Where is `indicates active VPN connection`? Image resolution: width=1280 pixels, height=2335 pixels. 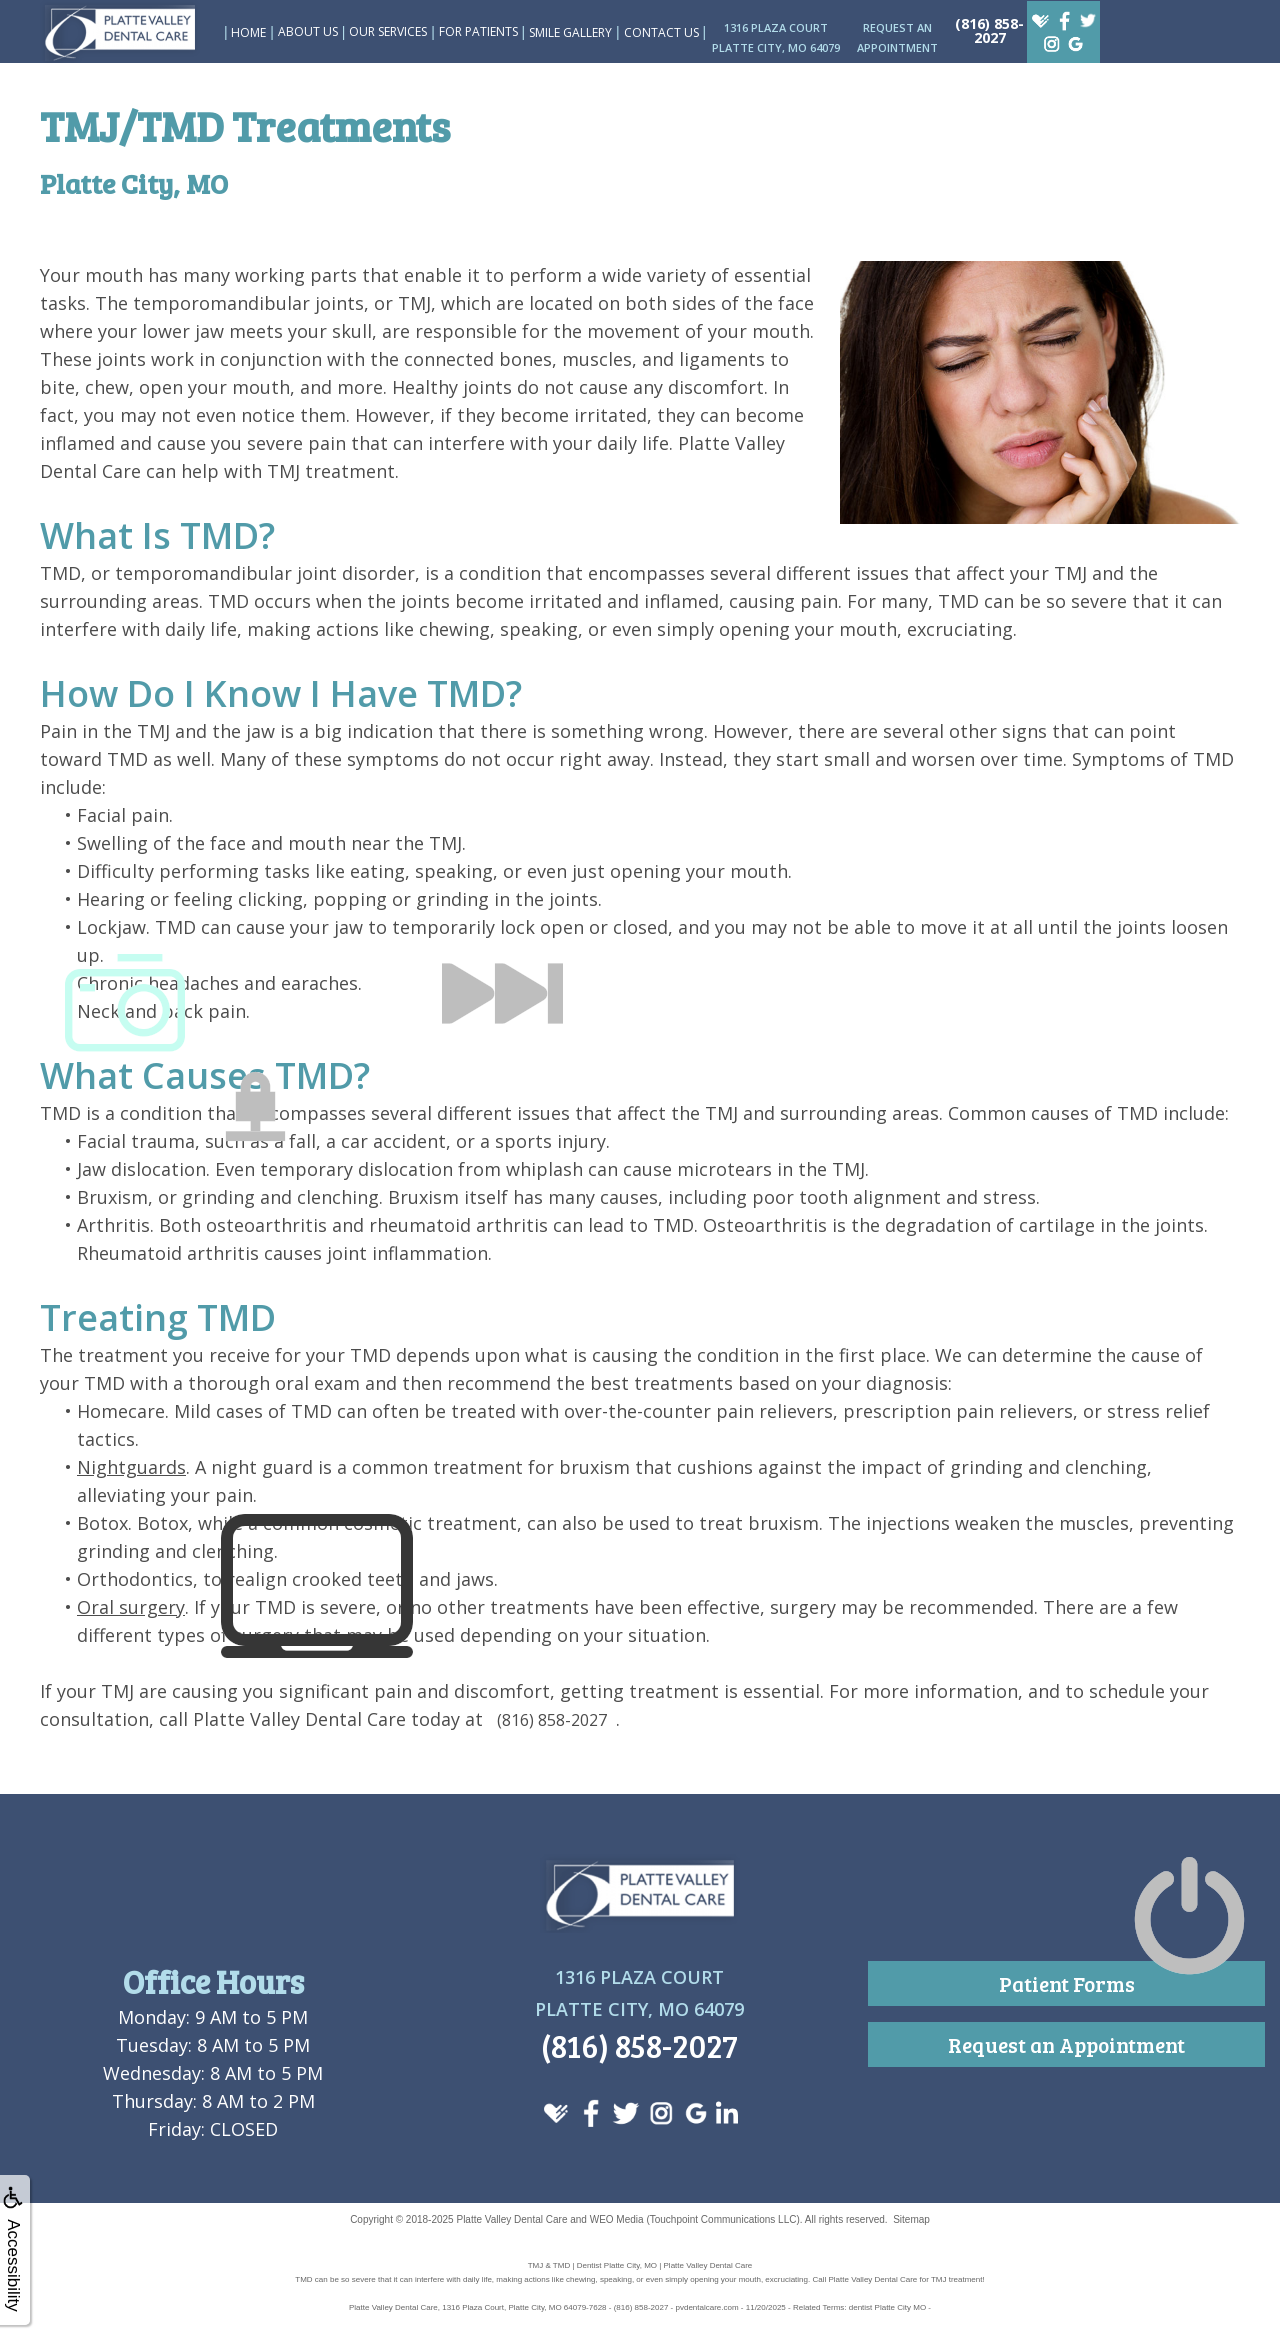 indicates active VPN connection is located at coordinates (255, 1106).